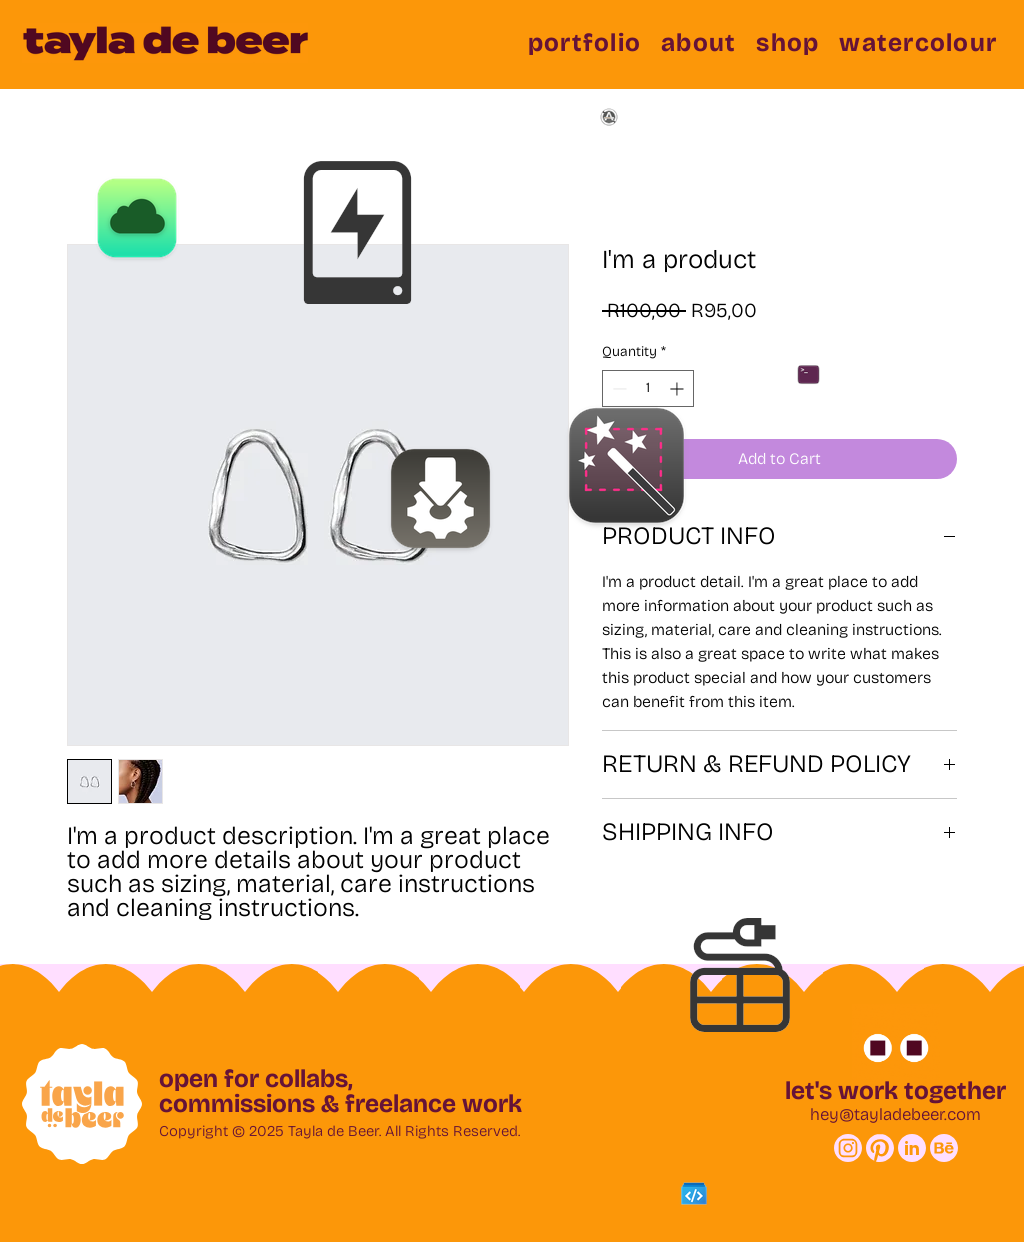 The width and height of the screenshot is (1024, 1242). I want to click on connect to a USB hub device, so click(740, 975).